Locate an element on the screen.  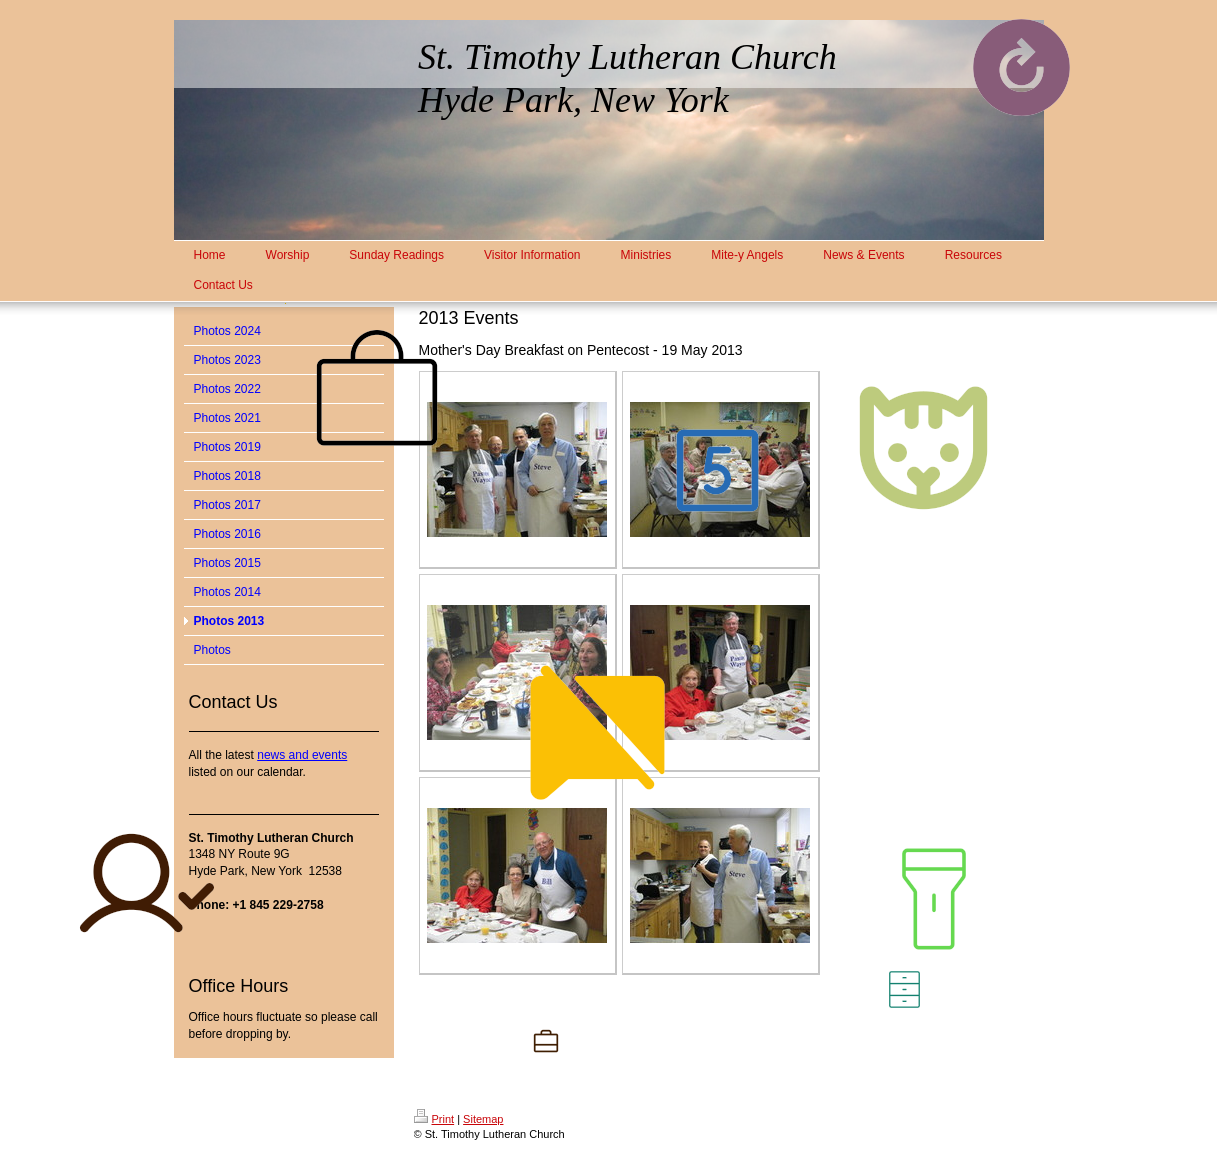
verify or confirm user identity is located at coordinates (142, 887).